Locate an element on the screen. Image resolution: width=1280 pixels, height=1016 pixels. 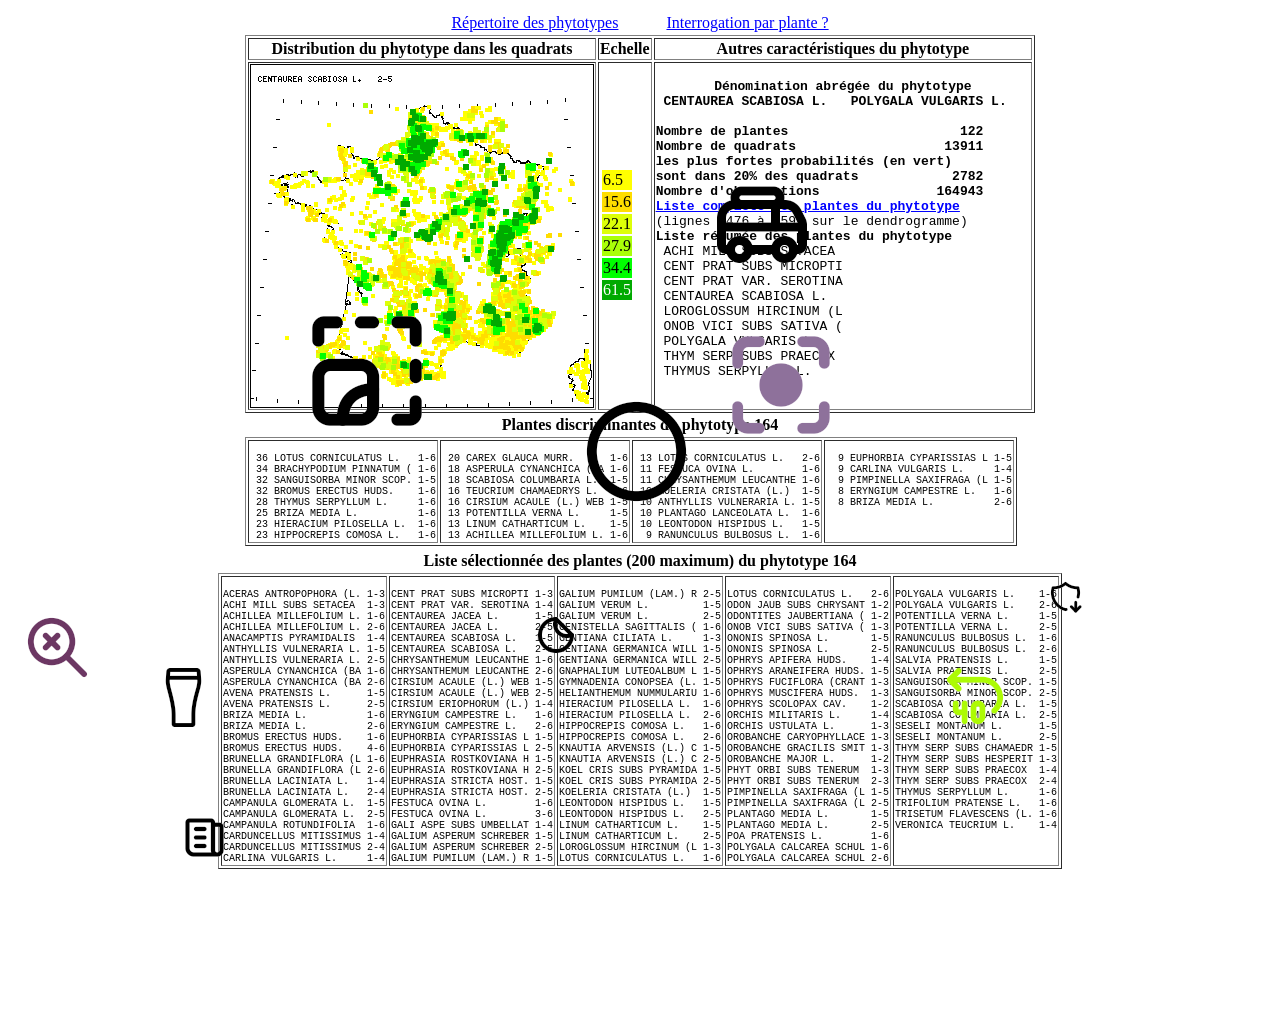
rewind media 40 seconds is located at coordinates (973, 697).